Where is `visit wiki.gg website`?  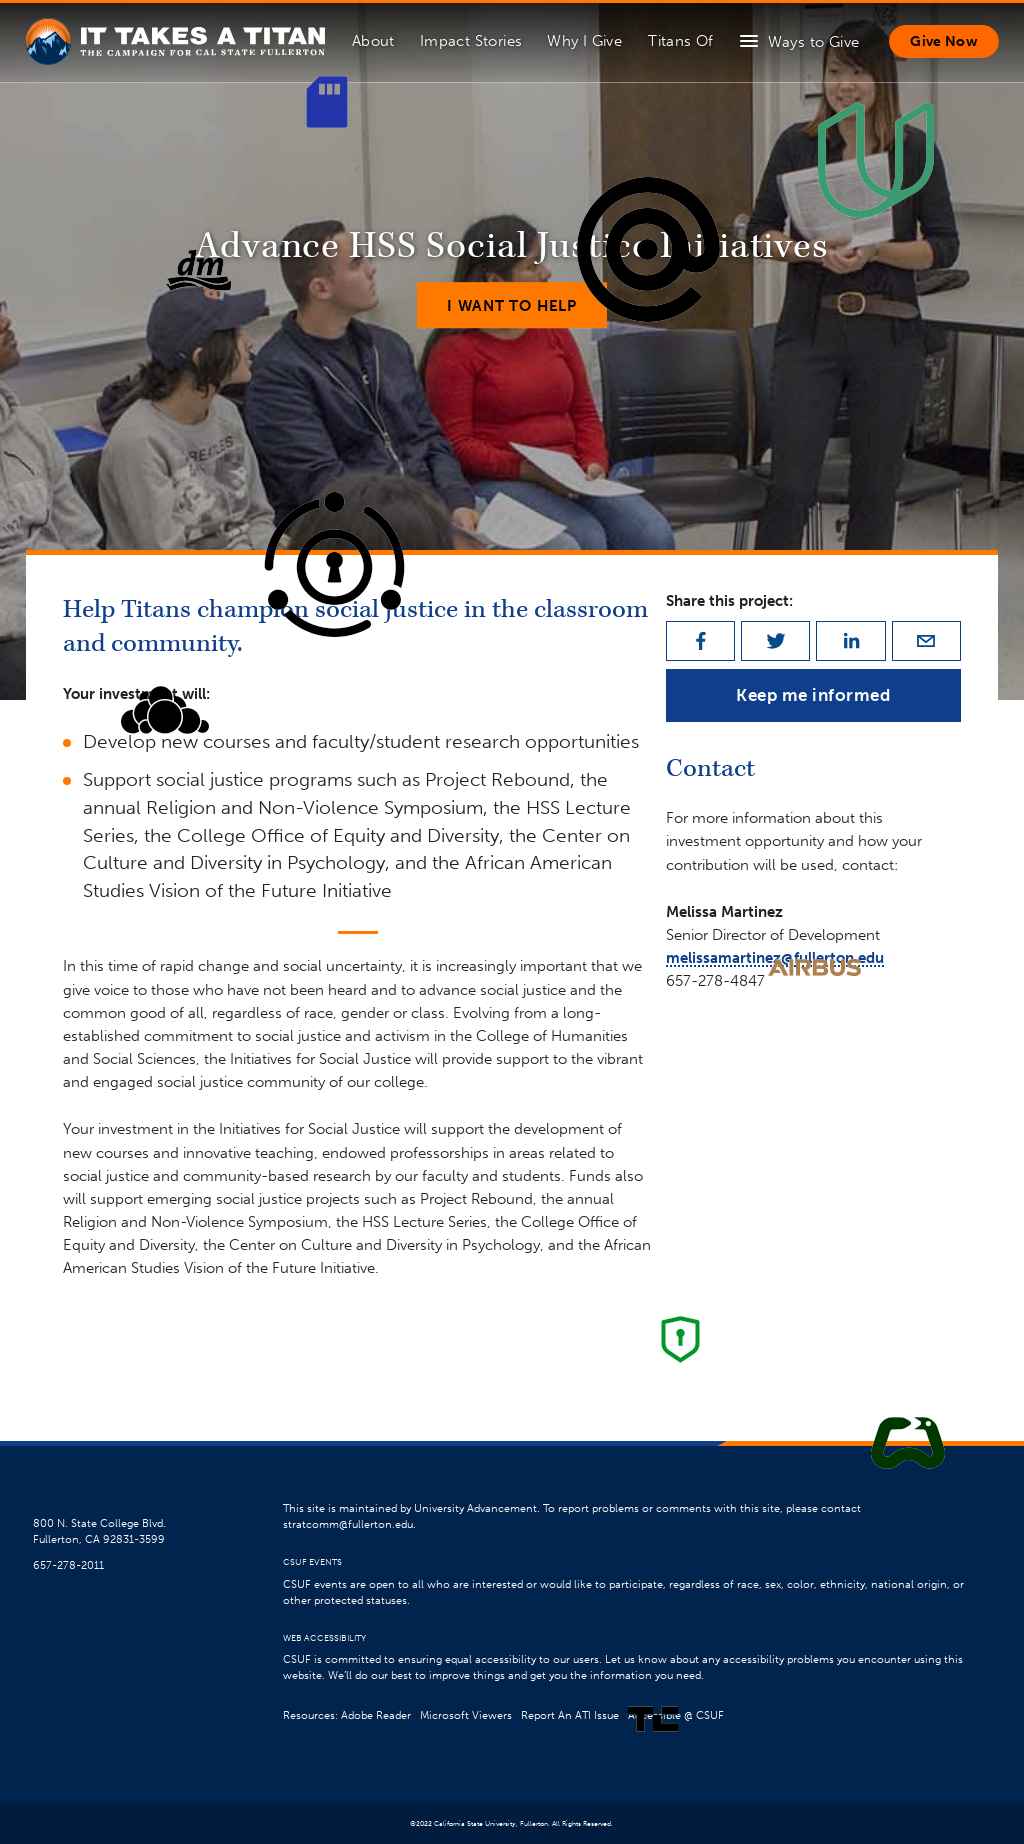 visit wiki.gg website is located at coordinates (908, 1443).